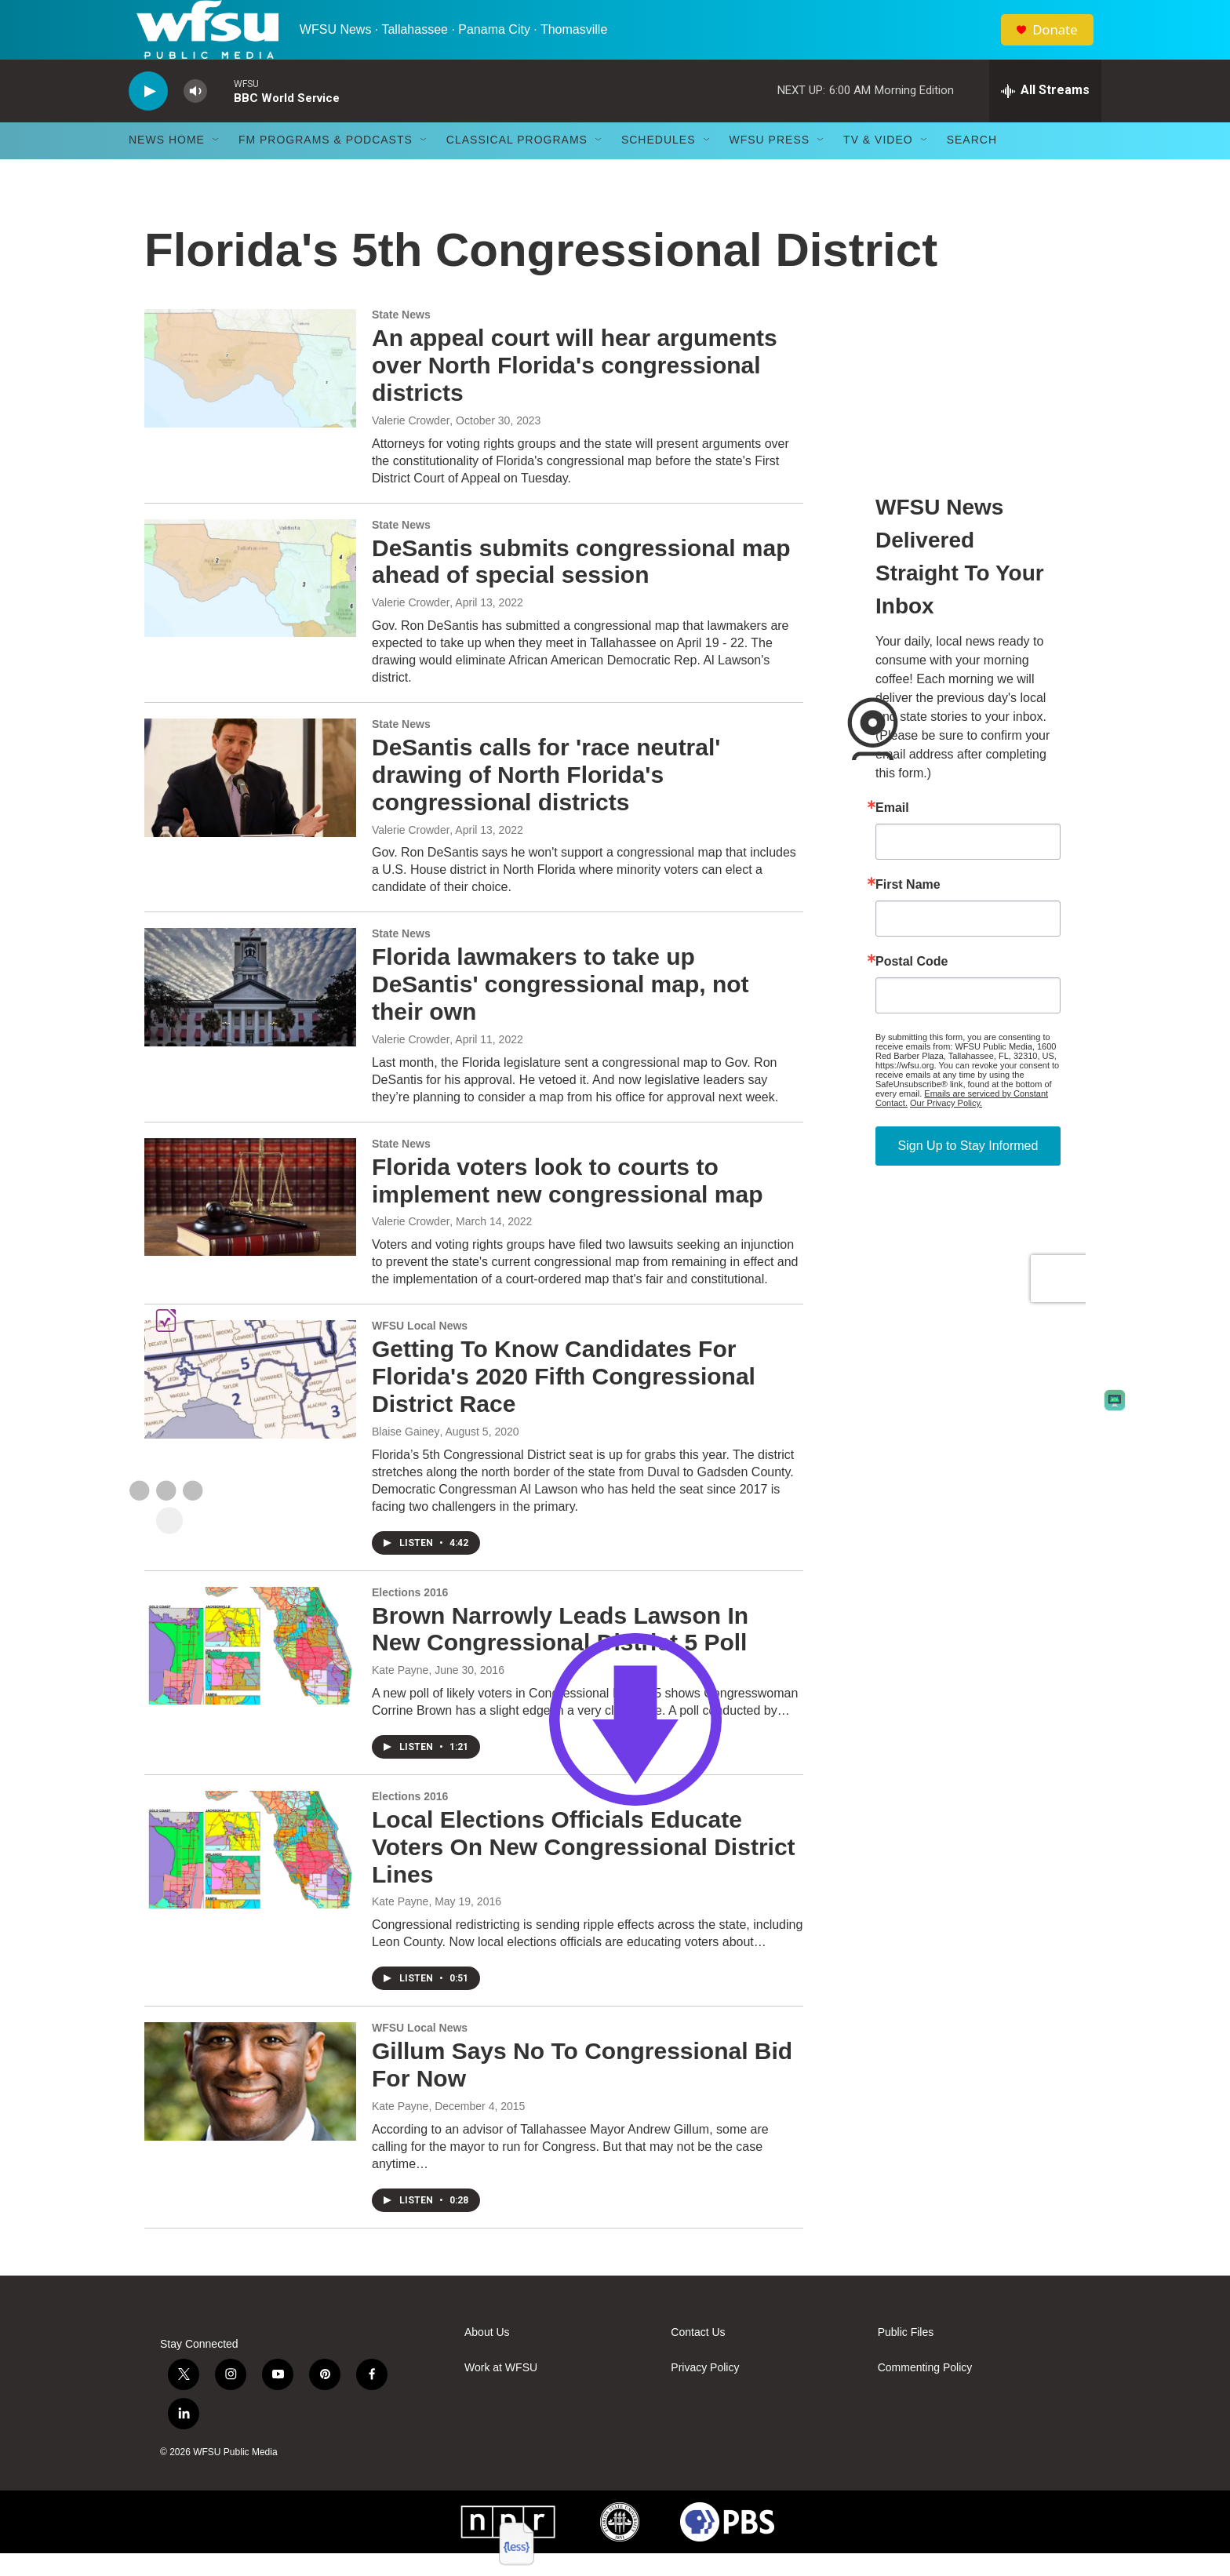  What do you see at coordinates (1115, 1400) in the screenshot?
I see `launch qtscrcpy to mirror android device to desktop` at bounding box center [1115, 1400].